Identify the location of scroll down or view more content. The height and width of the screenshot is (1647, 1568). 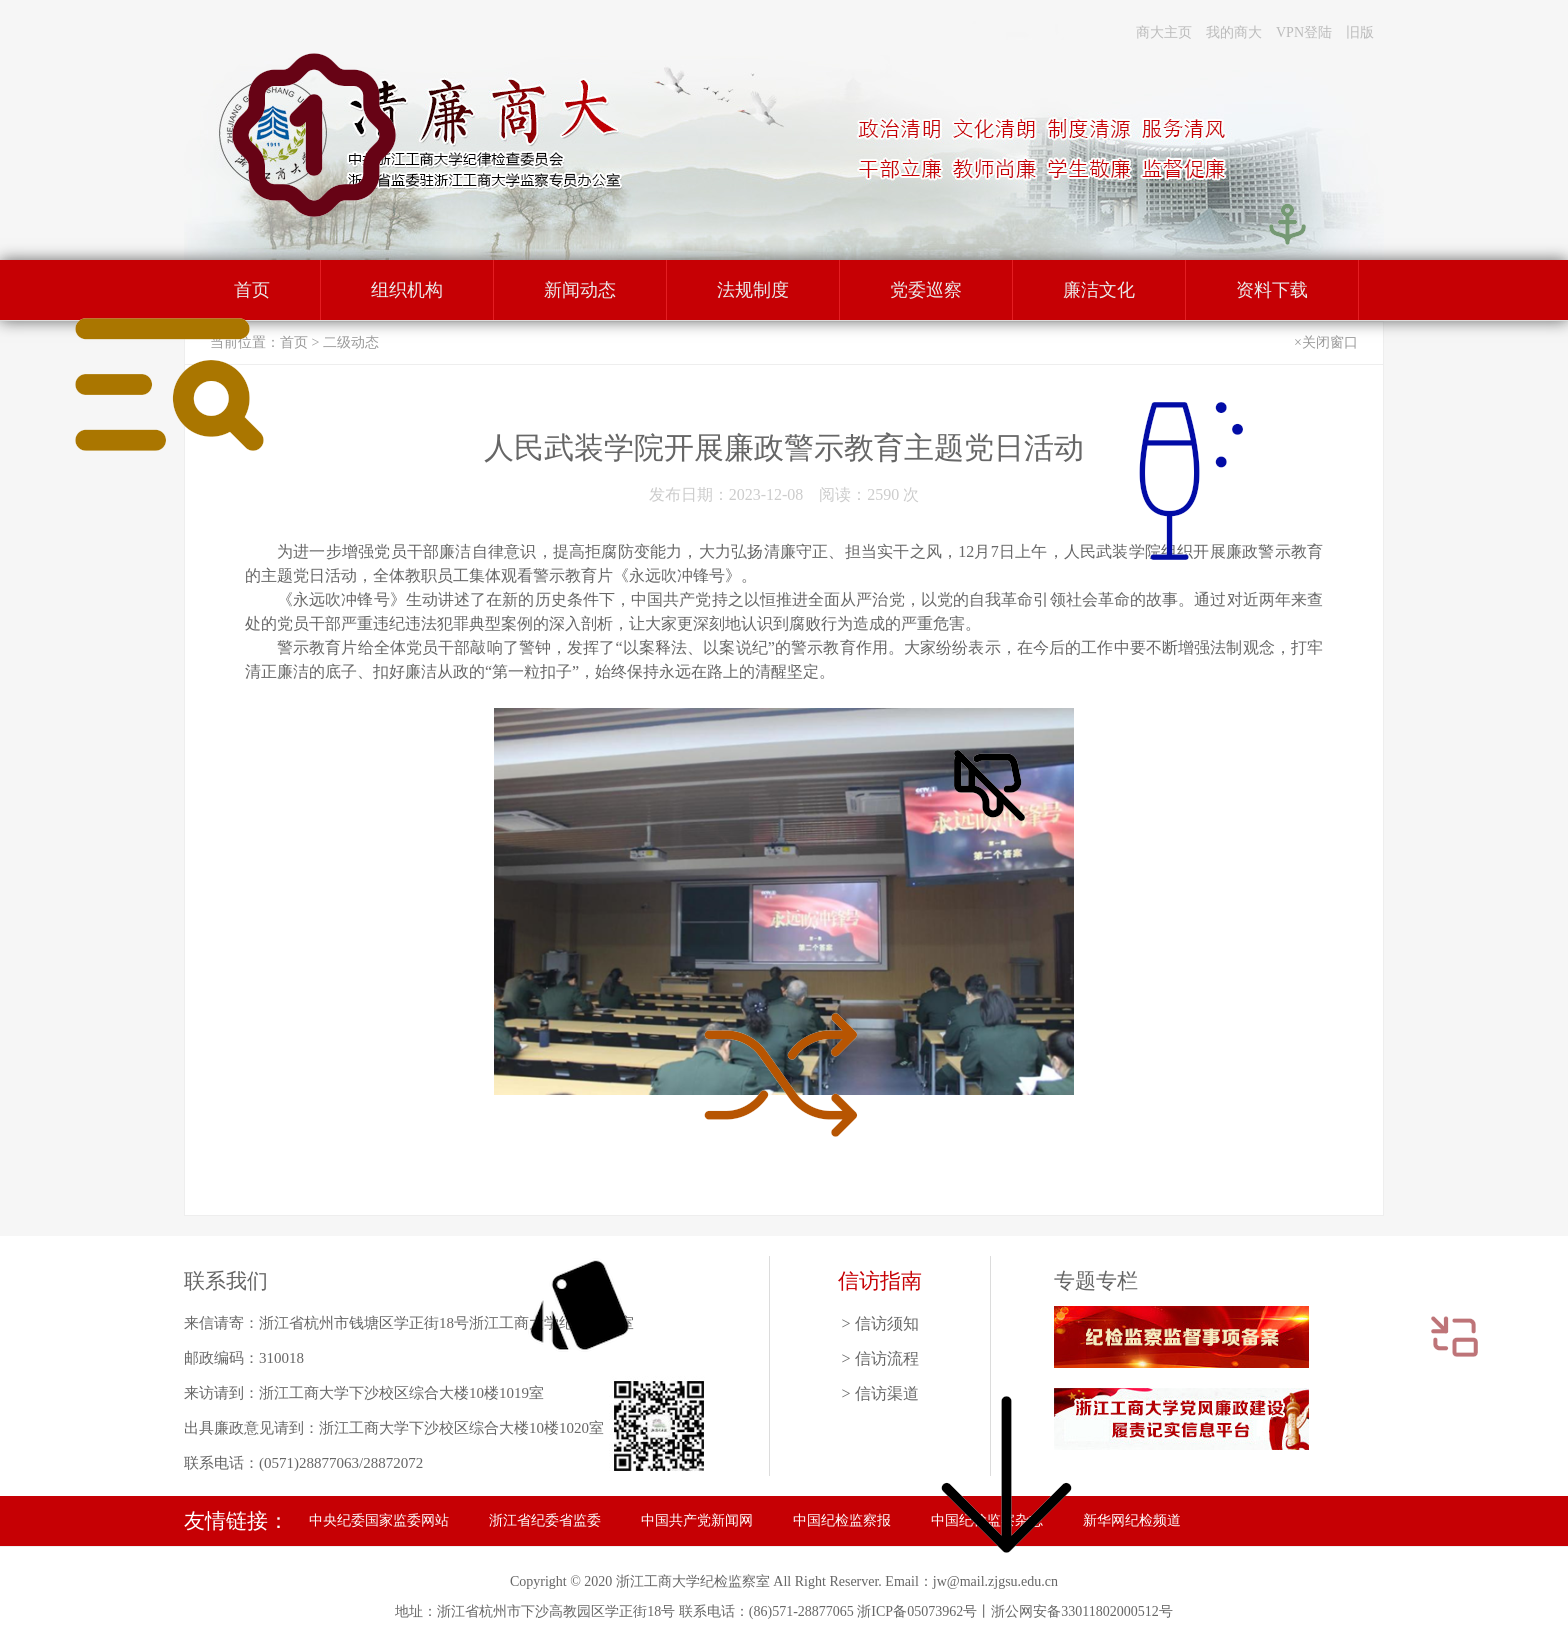
(1006, 1474).